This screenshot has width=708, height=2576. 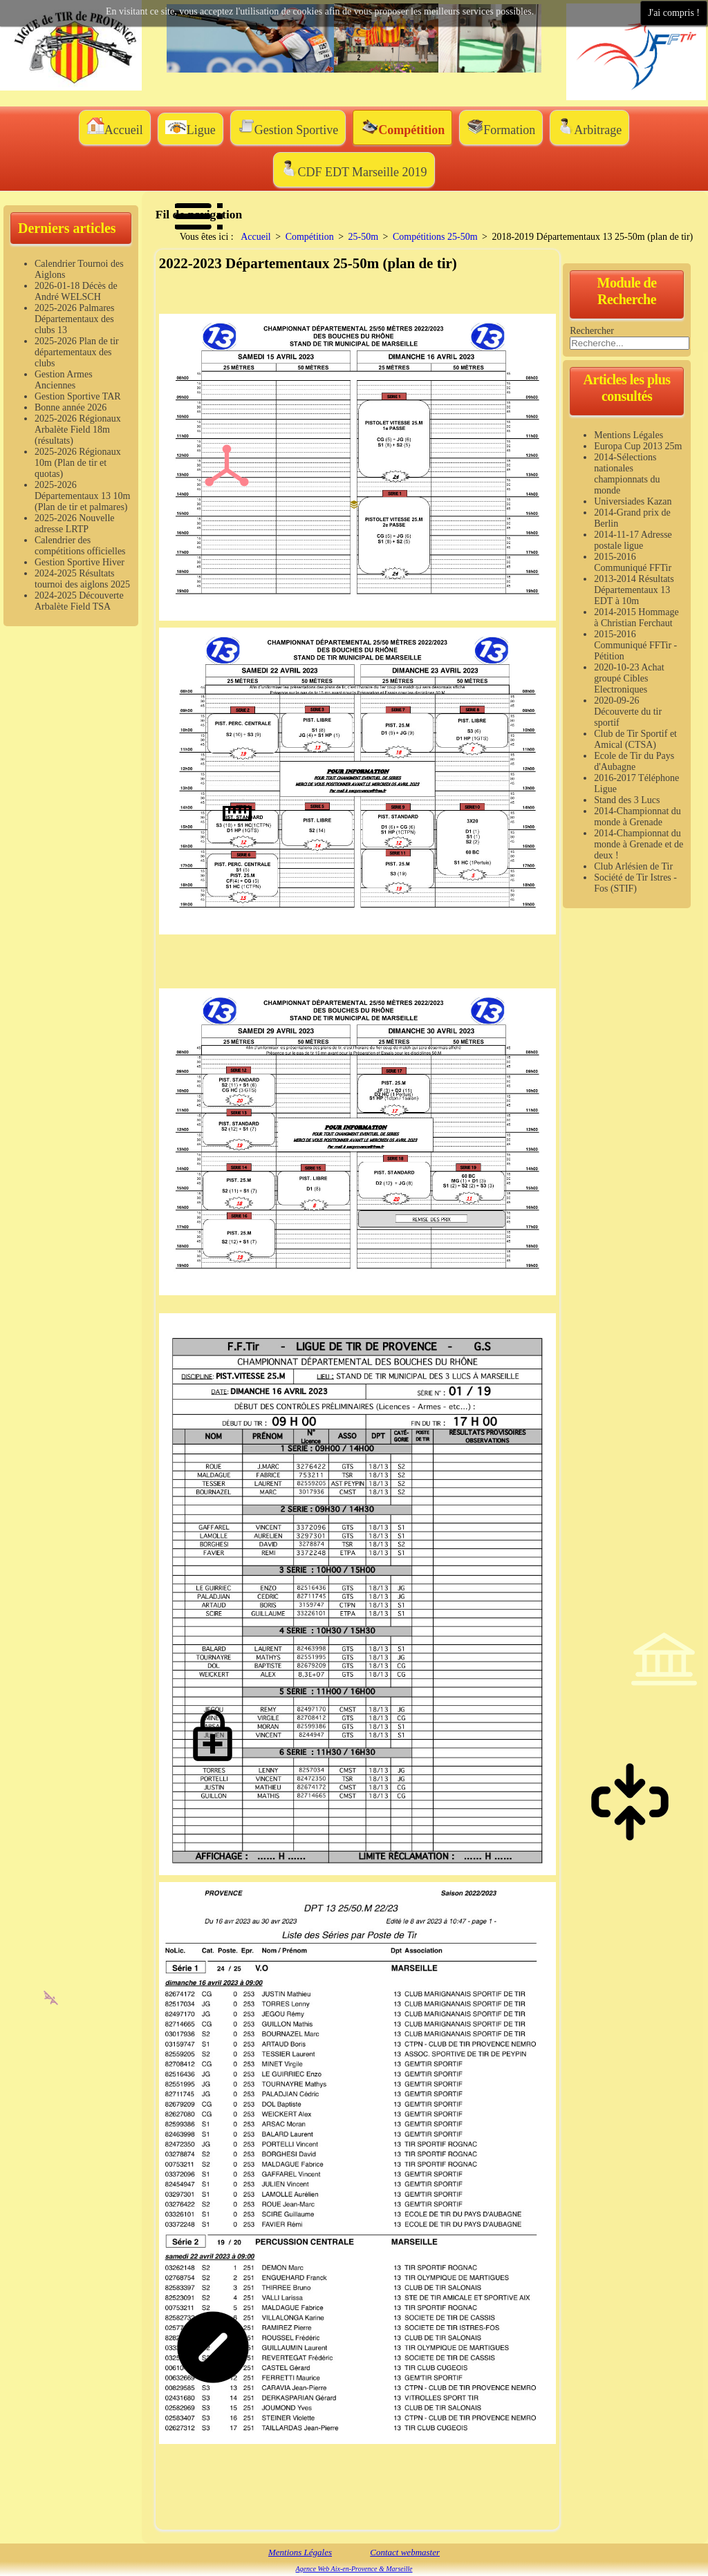 I want to click on view table of contents, so click(x=198, y=216).